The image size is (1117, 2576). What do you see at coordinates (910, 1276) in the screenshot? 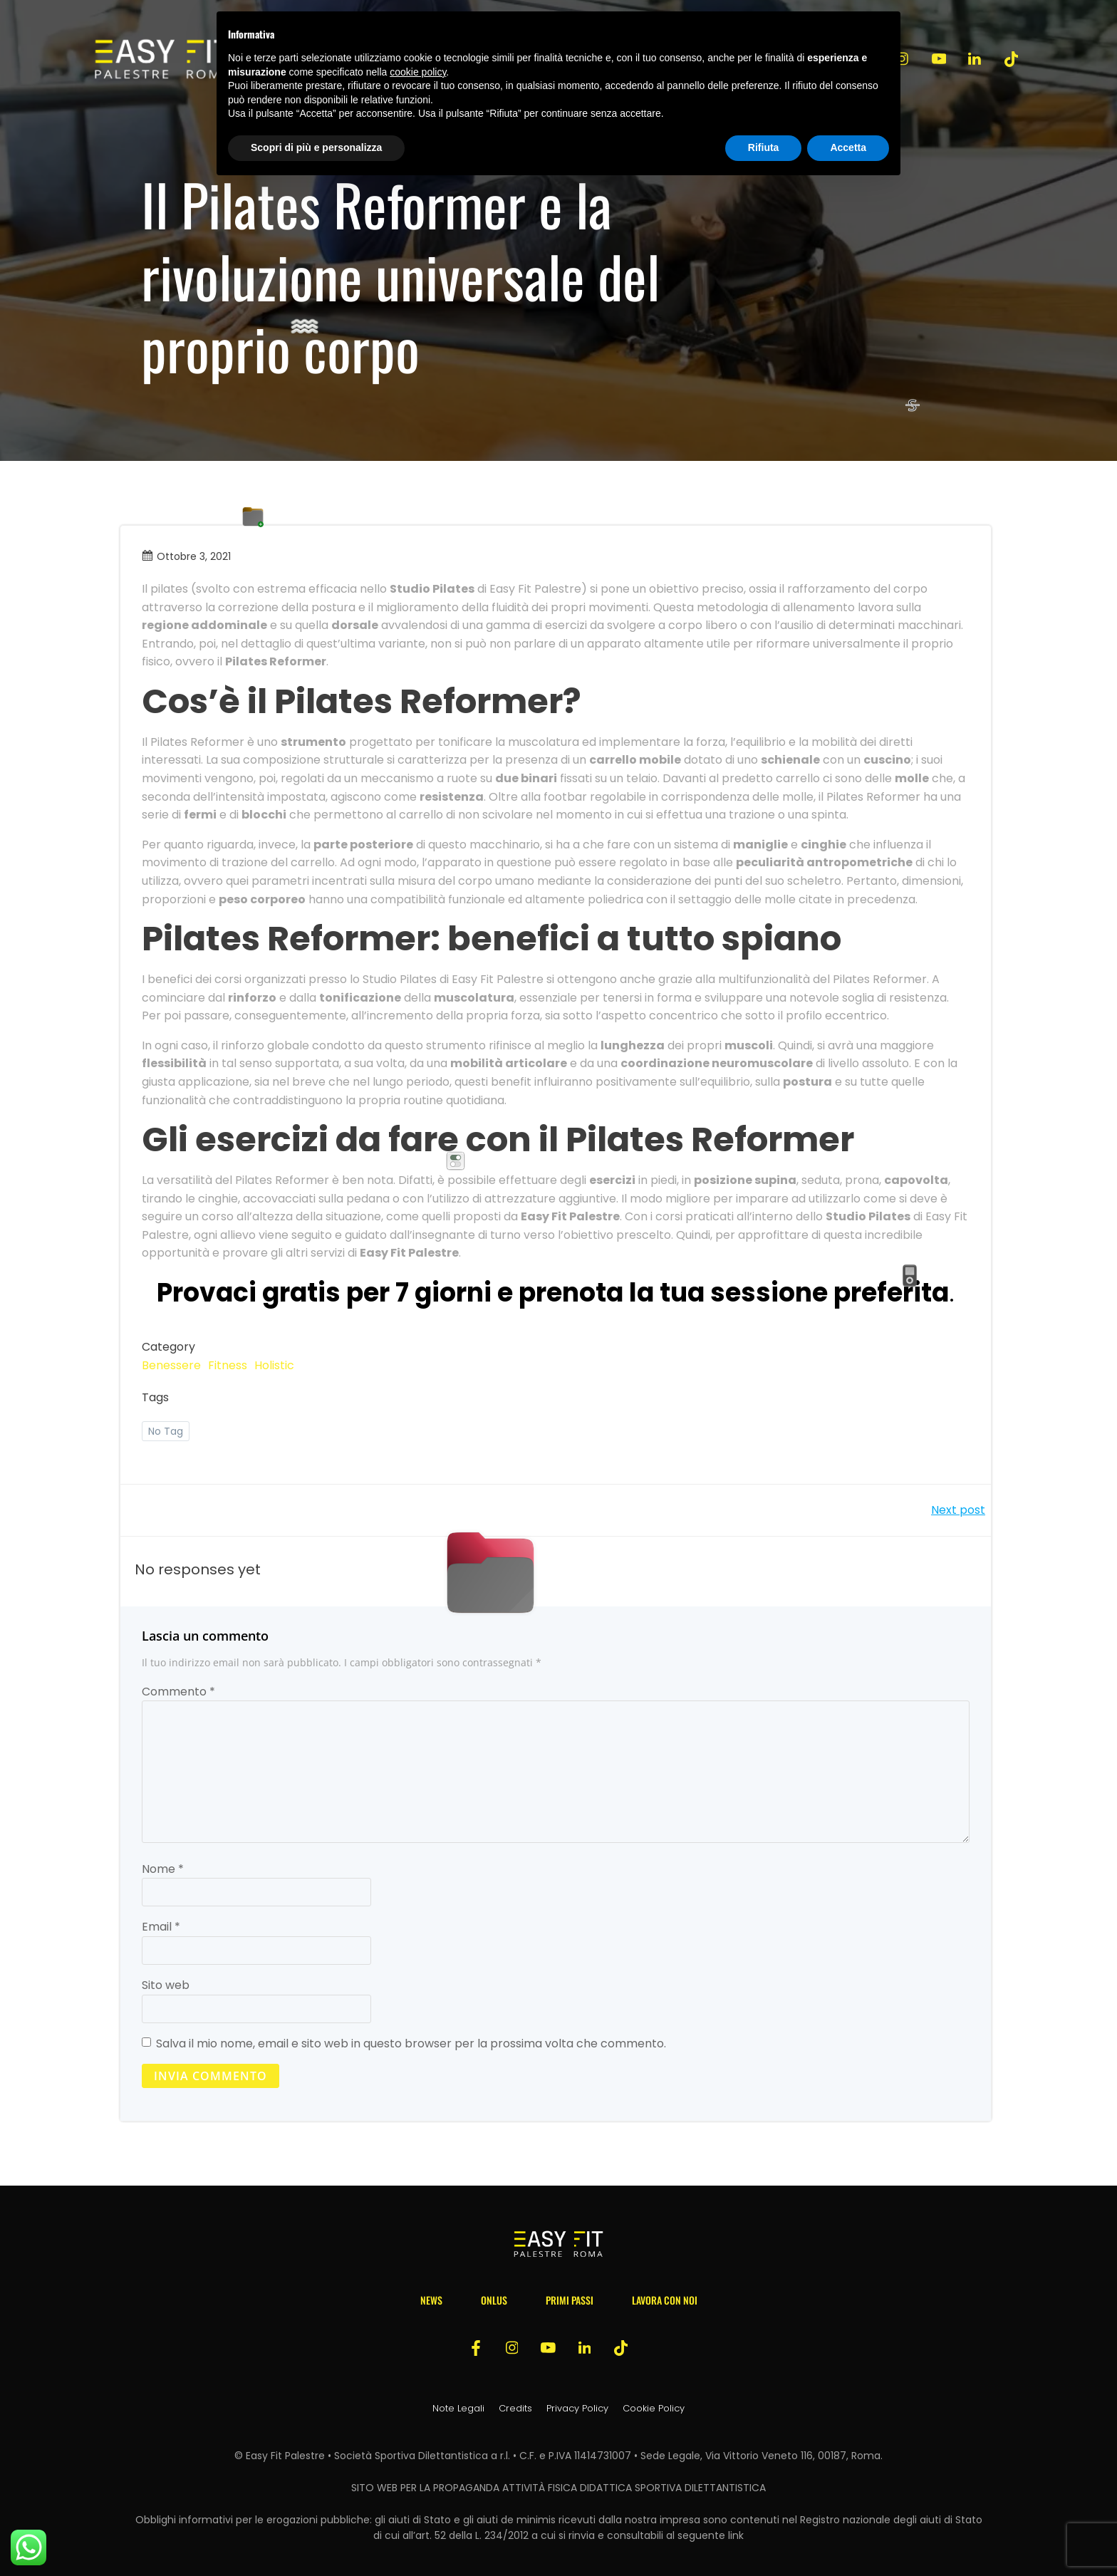
I see `multimedia player device icon` at bounding box center [910, 1276].